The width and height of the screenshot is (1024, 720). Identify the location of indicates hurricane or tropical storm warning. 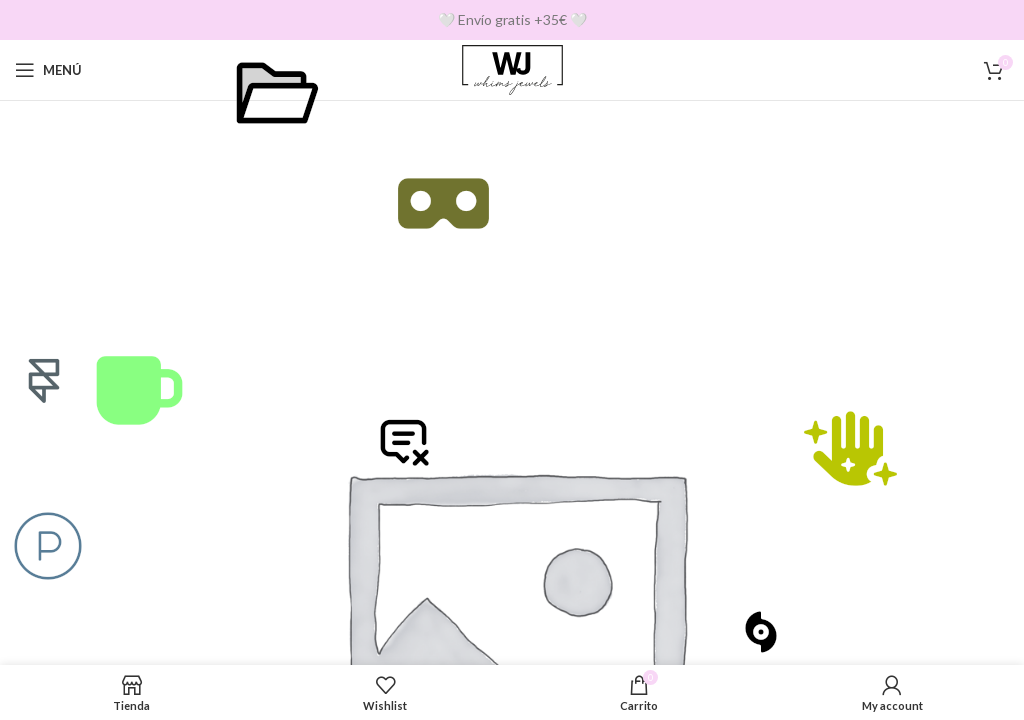
(761, 632).